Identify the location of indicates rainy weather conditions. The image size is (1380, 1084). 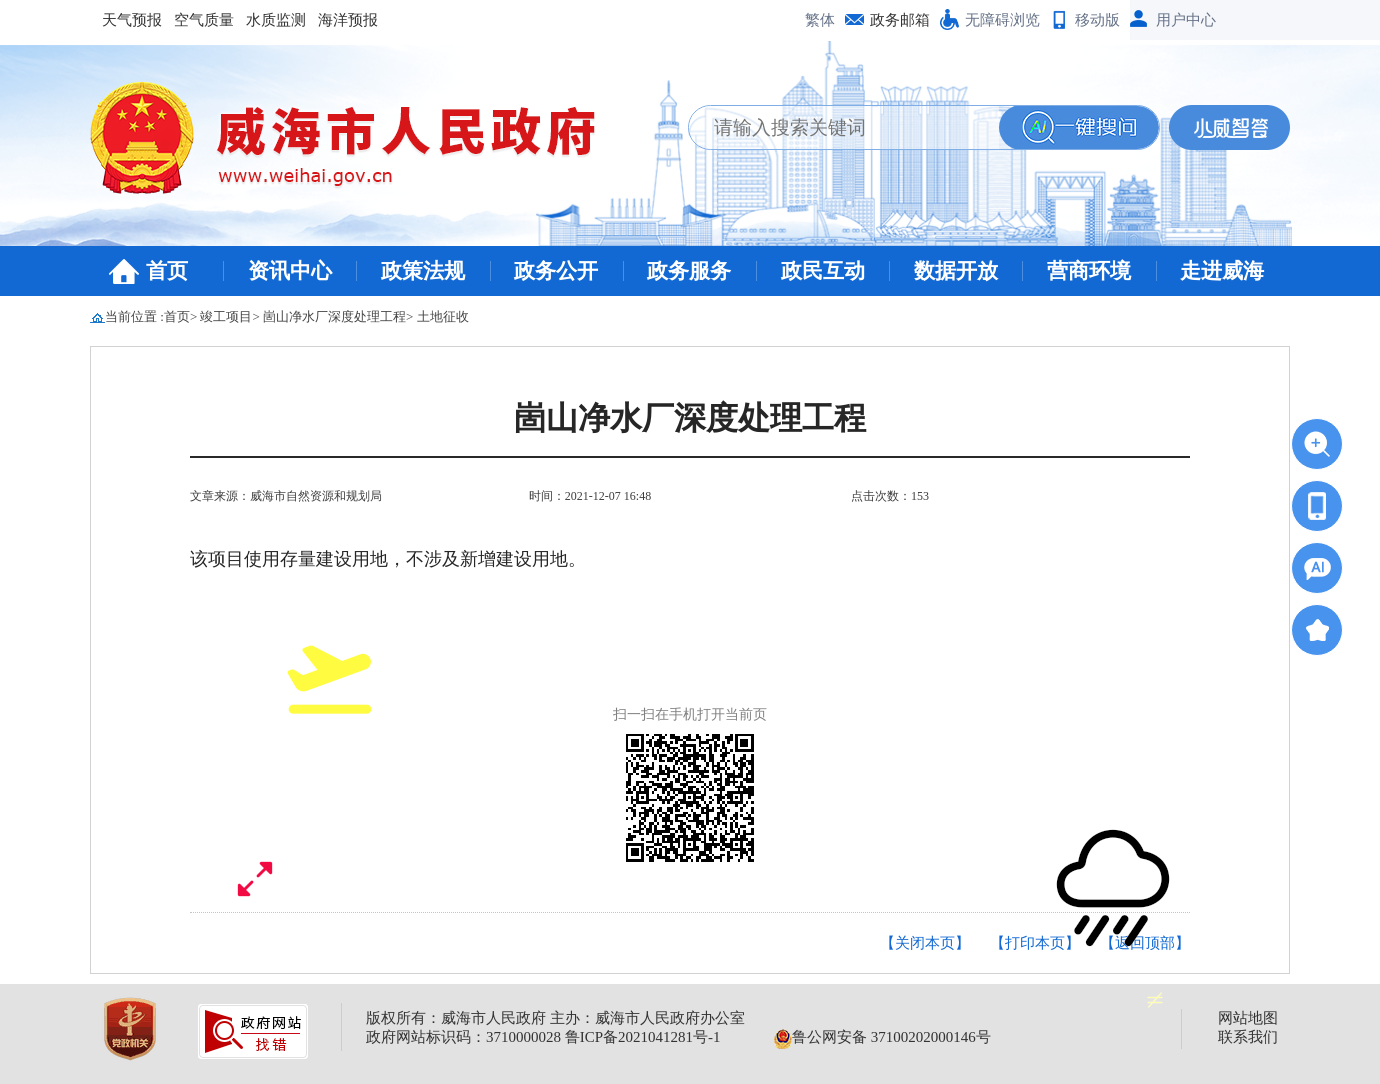
(1113, 888).